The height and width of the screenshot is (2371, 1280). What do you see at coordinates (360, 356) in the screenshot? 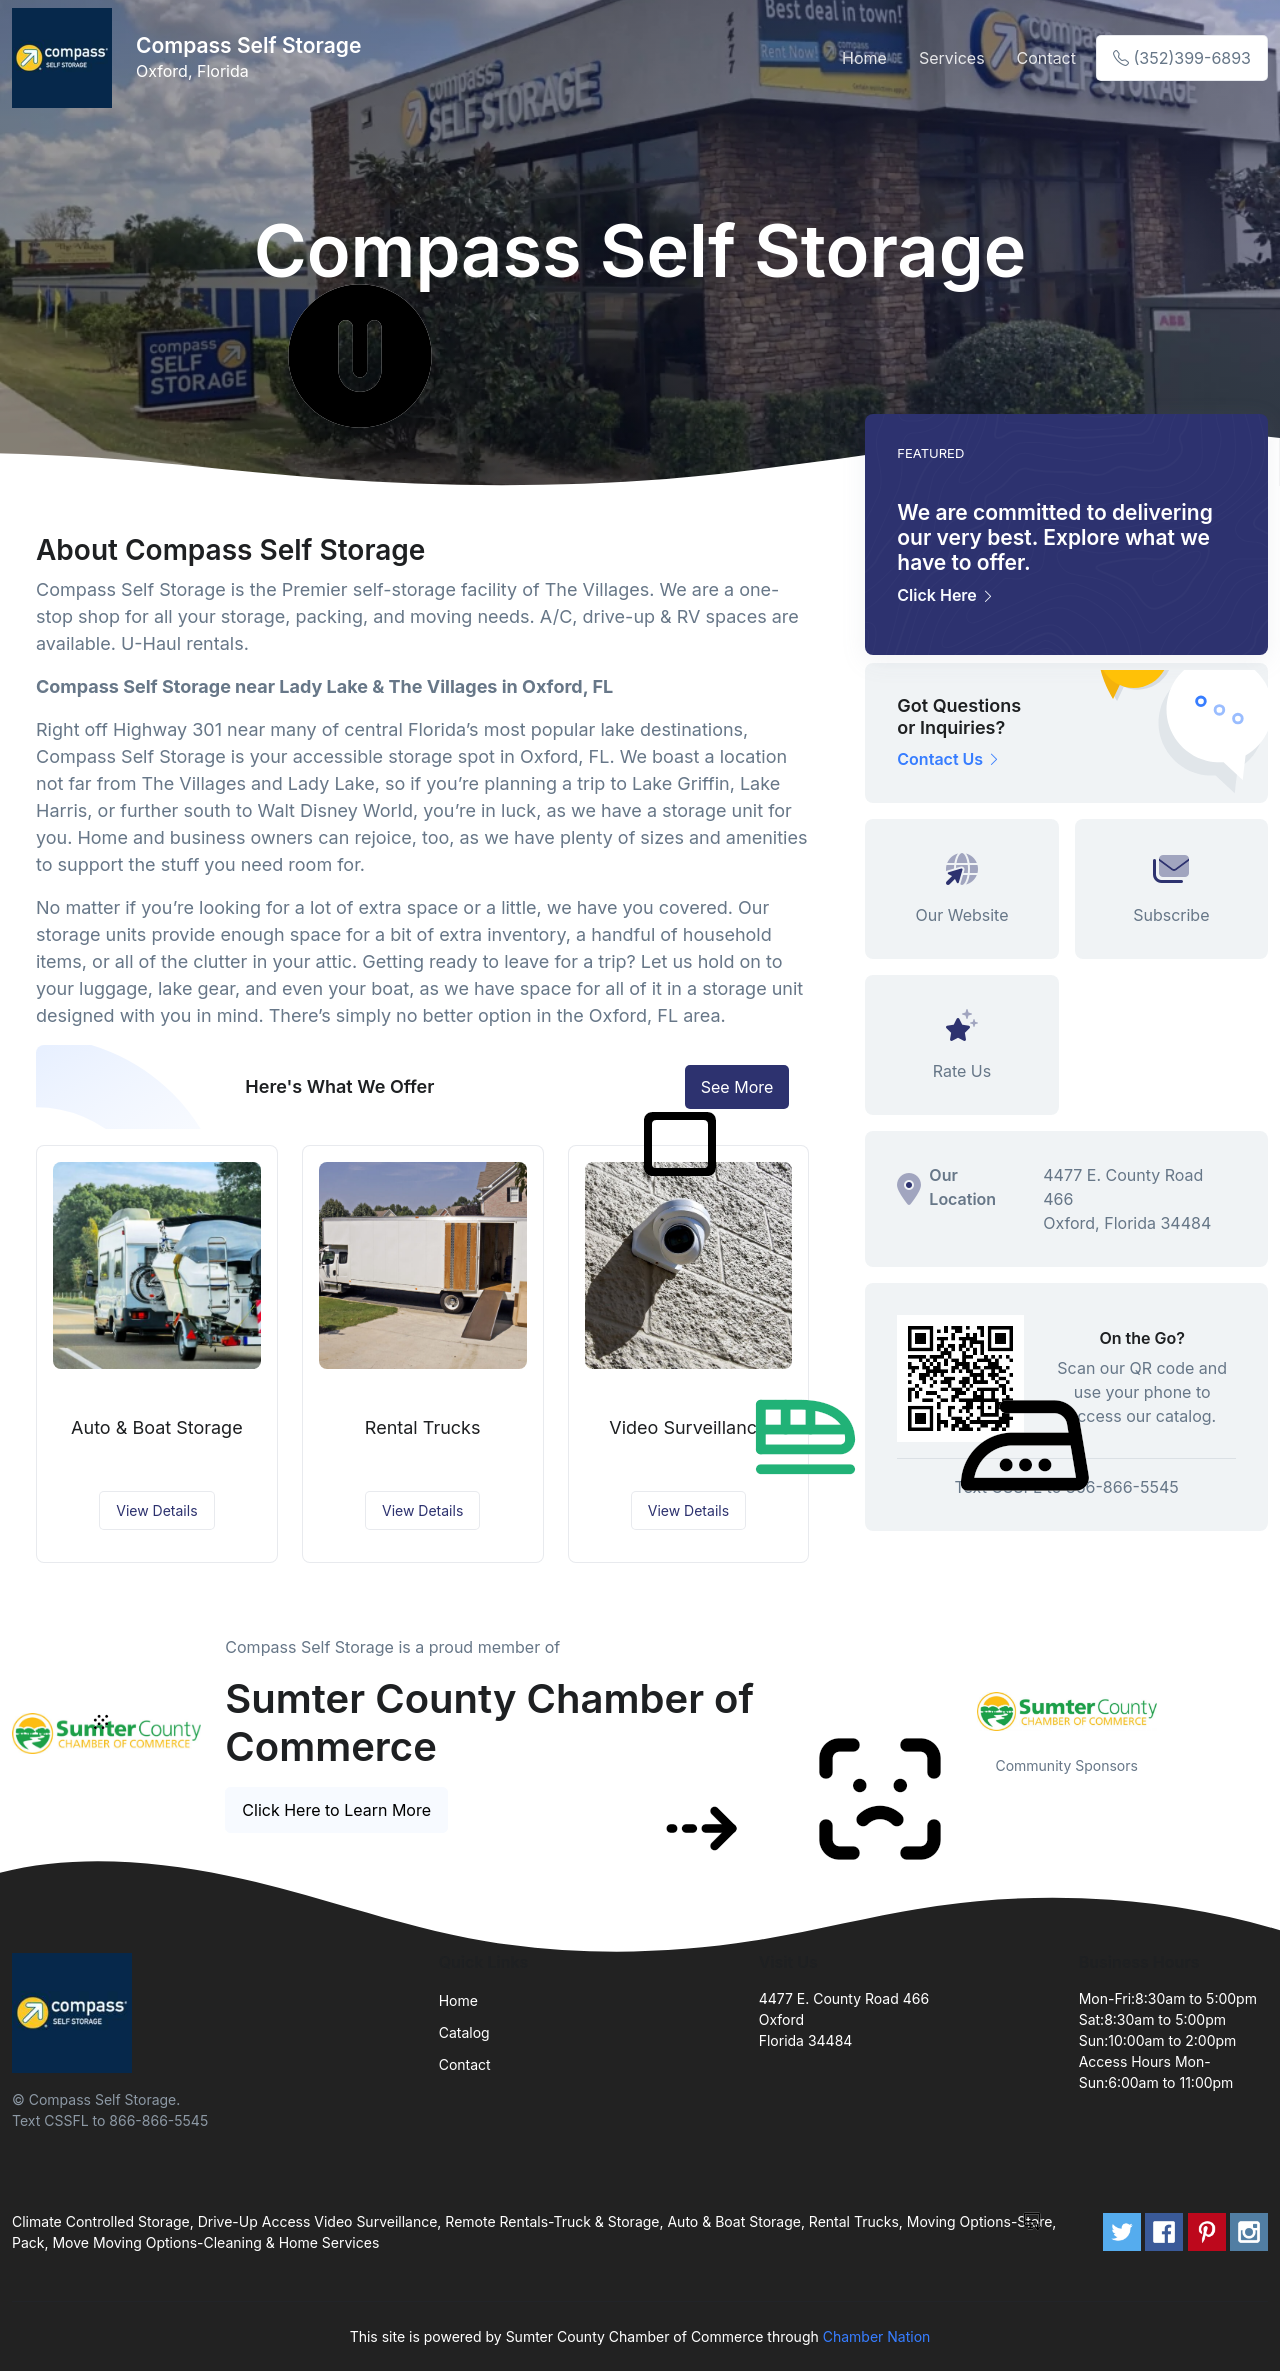
I see `indicates an unread item or status` at bounding box center [360, 356].